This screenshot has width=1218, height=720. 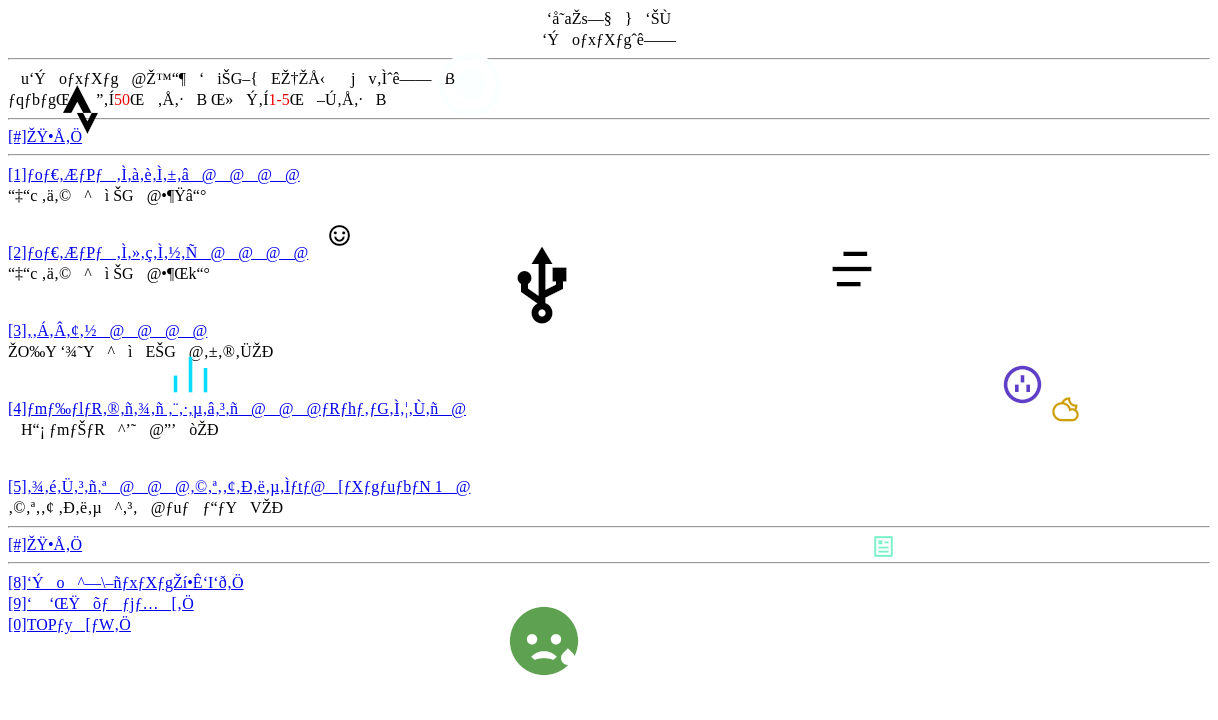 What do you see at coordinates (1022, 384) in the screenshot?
I see `electrical outlet or power socket indicator` at bounding box center [1022, 384].